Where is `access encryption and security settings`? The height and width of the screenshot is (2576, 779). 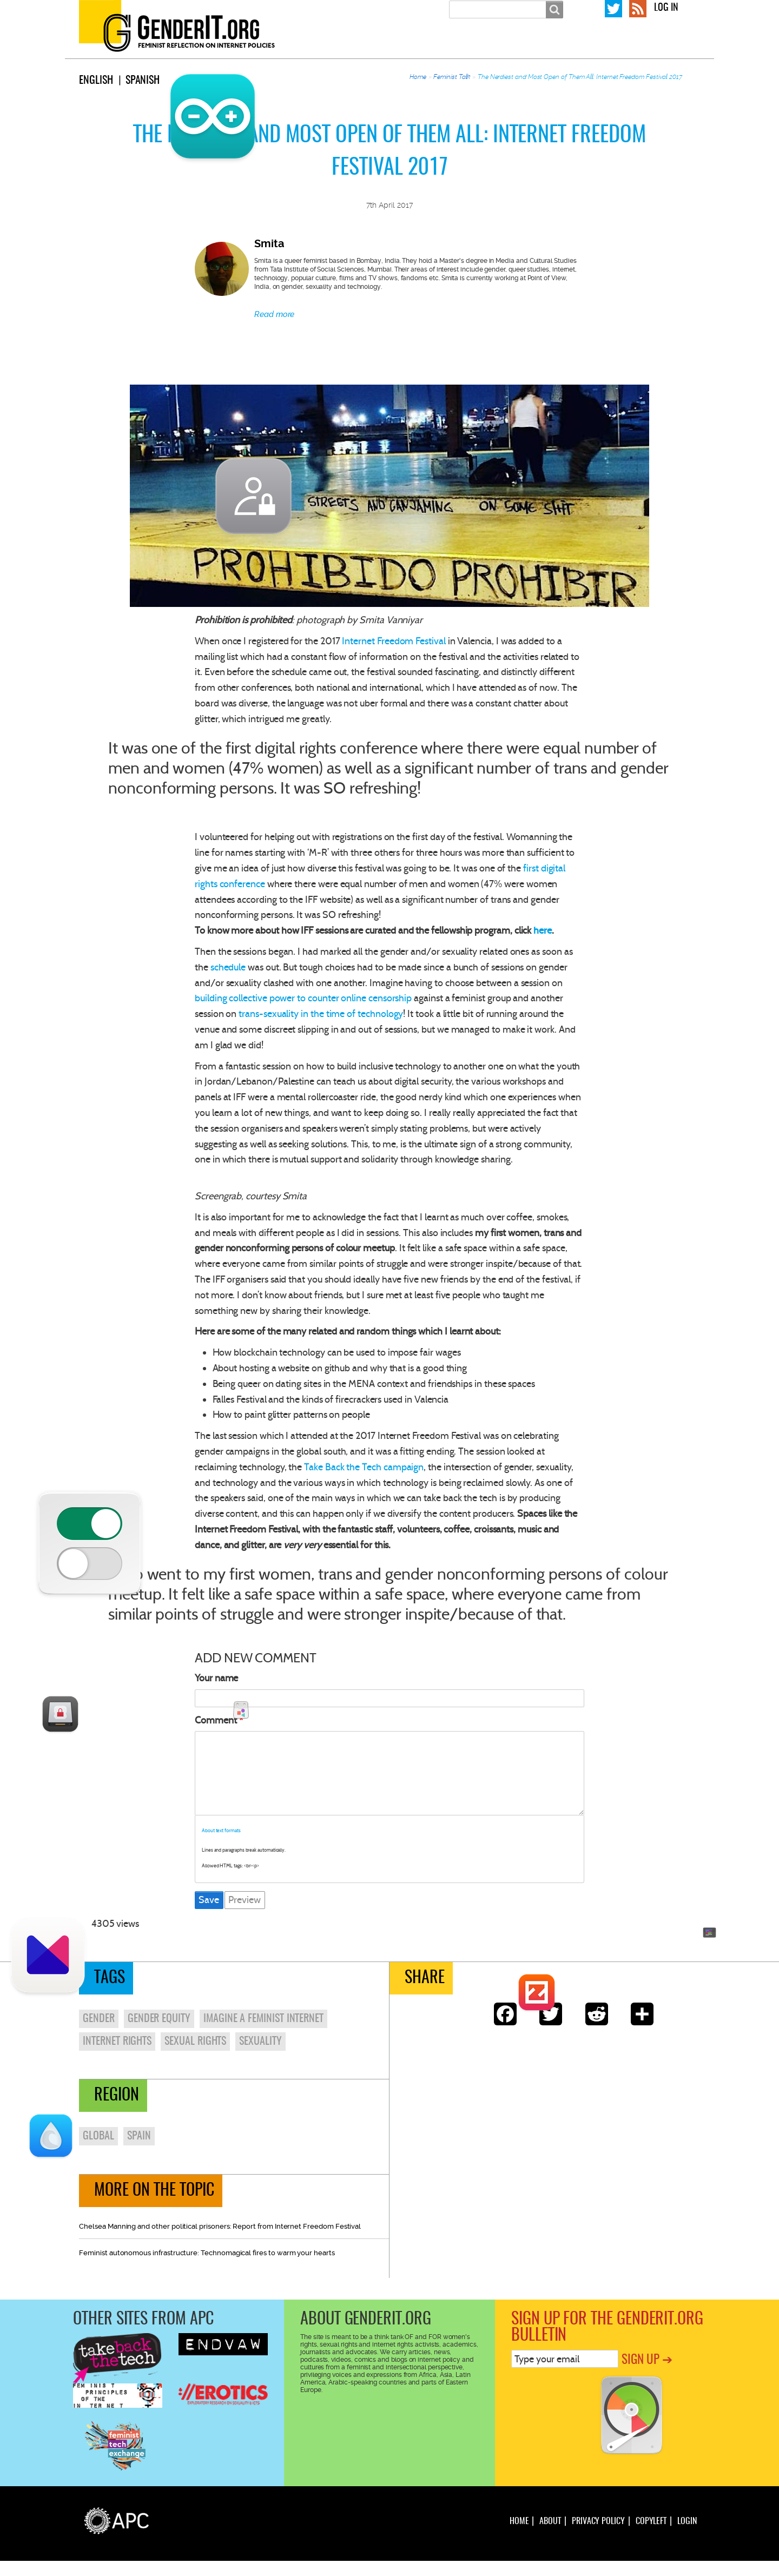 access encryption and security settings is located at coordinates (60, 1714).